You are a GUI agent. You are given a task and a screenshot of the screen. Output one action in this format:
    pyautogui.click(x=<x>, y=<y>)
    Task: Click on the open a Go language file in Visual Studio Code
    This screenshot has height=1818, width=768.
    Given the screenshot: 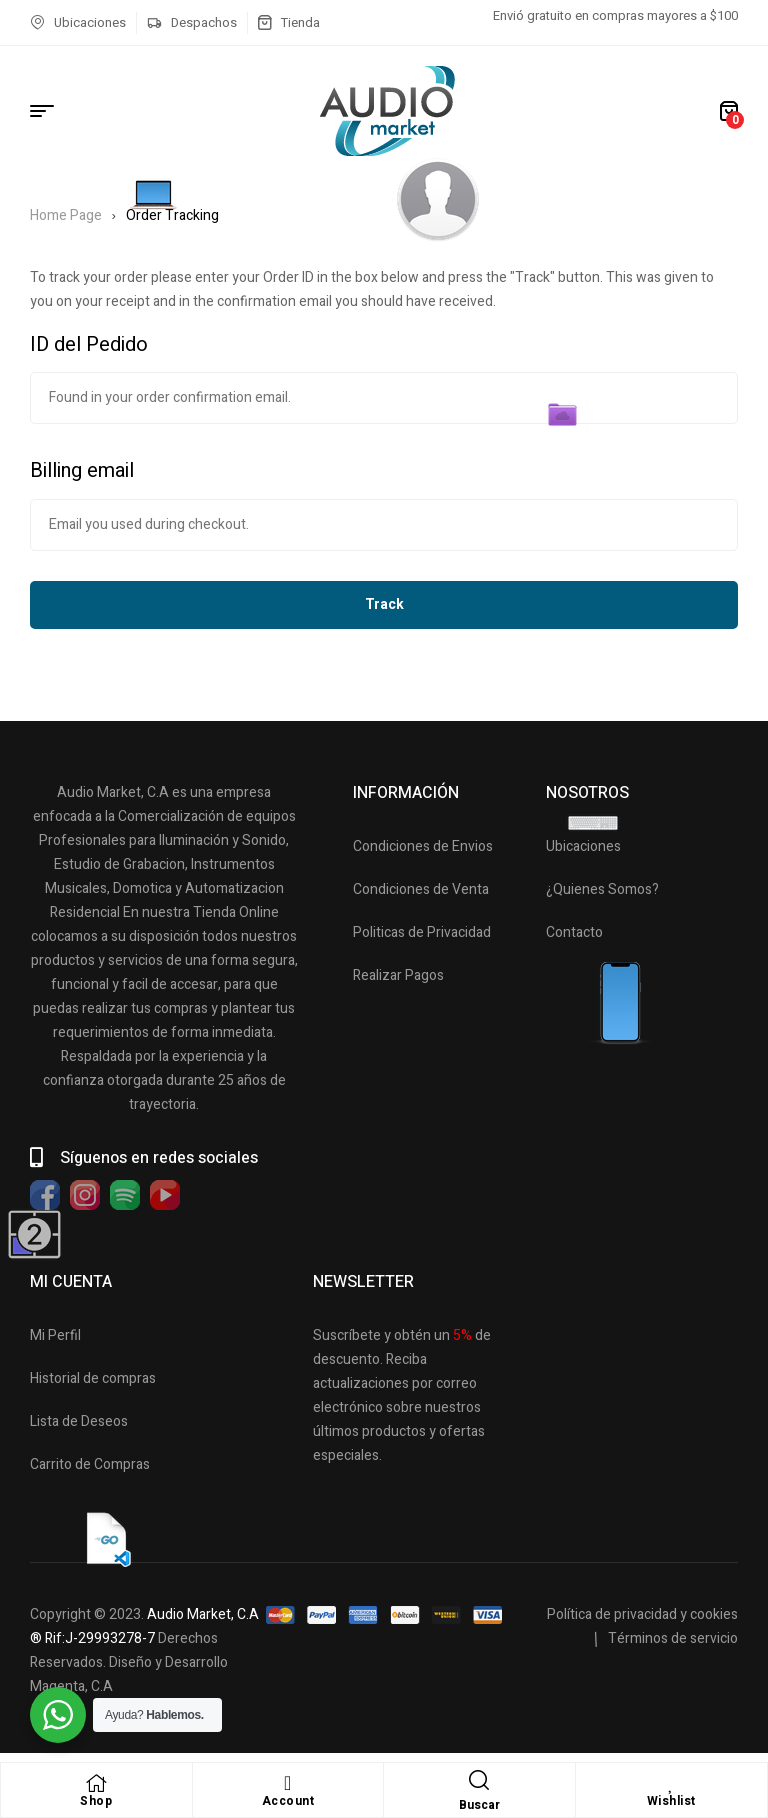 What is the action you would take?
    pyautogui.click(x=106, y=1539)
    